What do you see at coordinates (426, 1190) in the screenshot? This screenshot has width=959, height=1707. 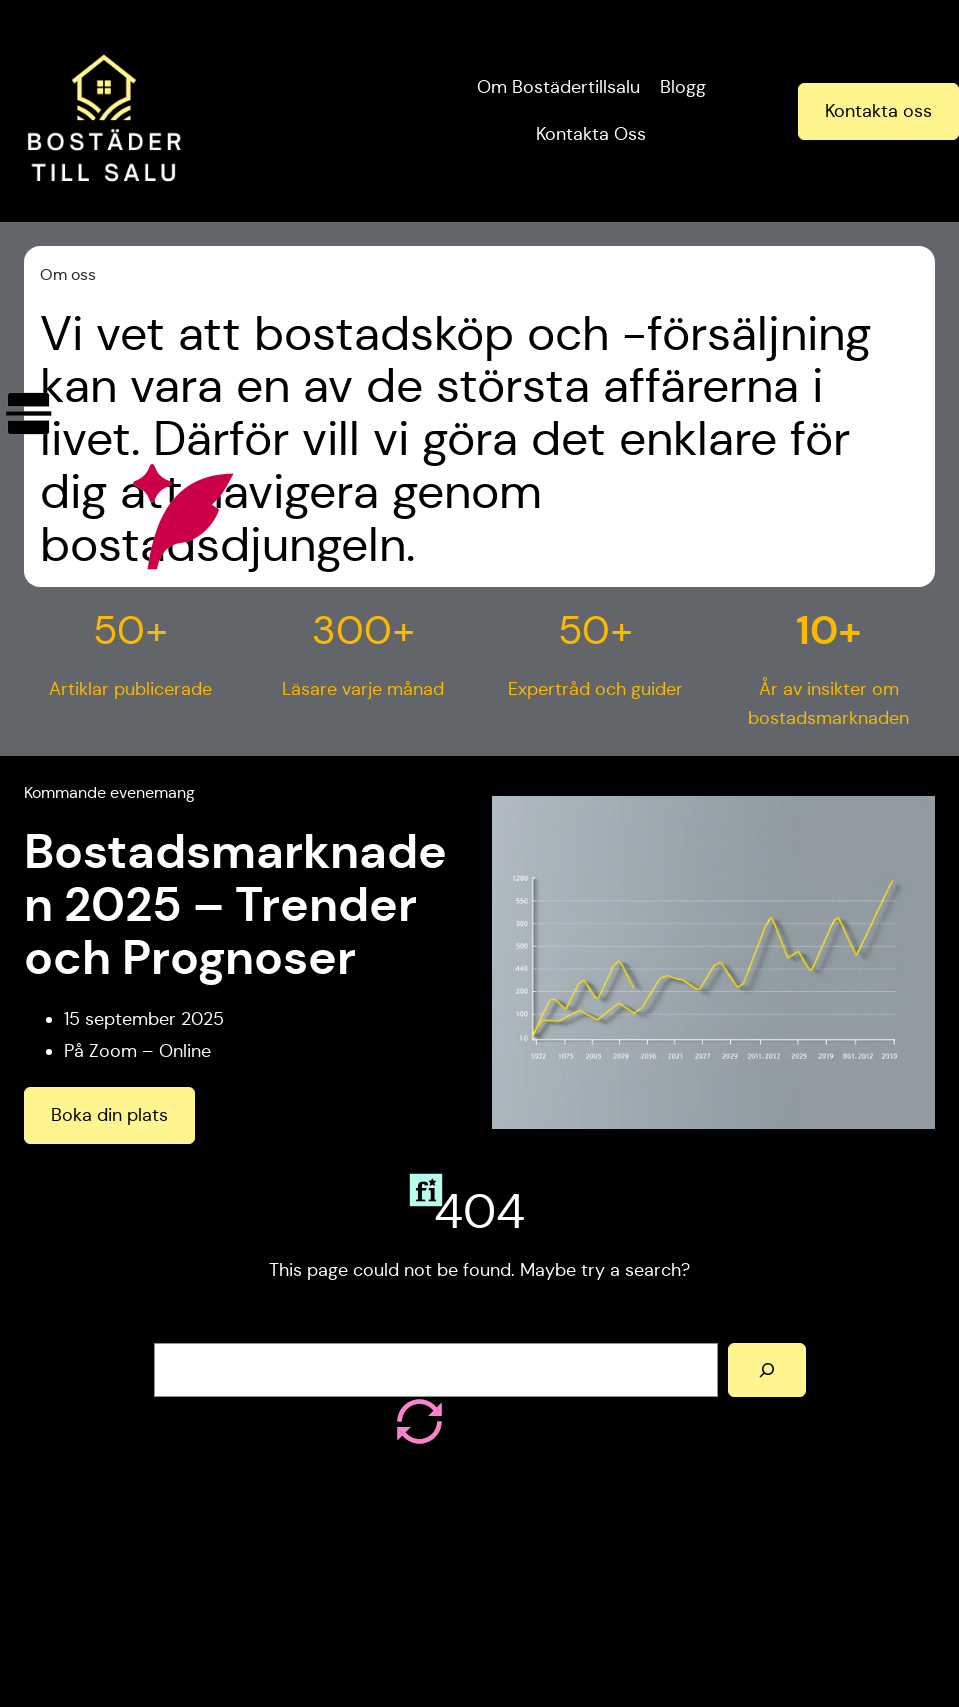 I see `fonticons brand logo` at bounding box center [426, 1190].